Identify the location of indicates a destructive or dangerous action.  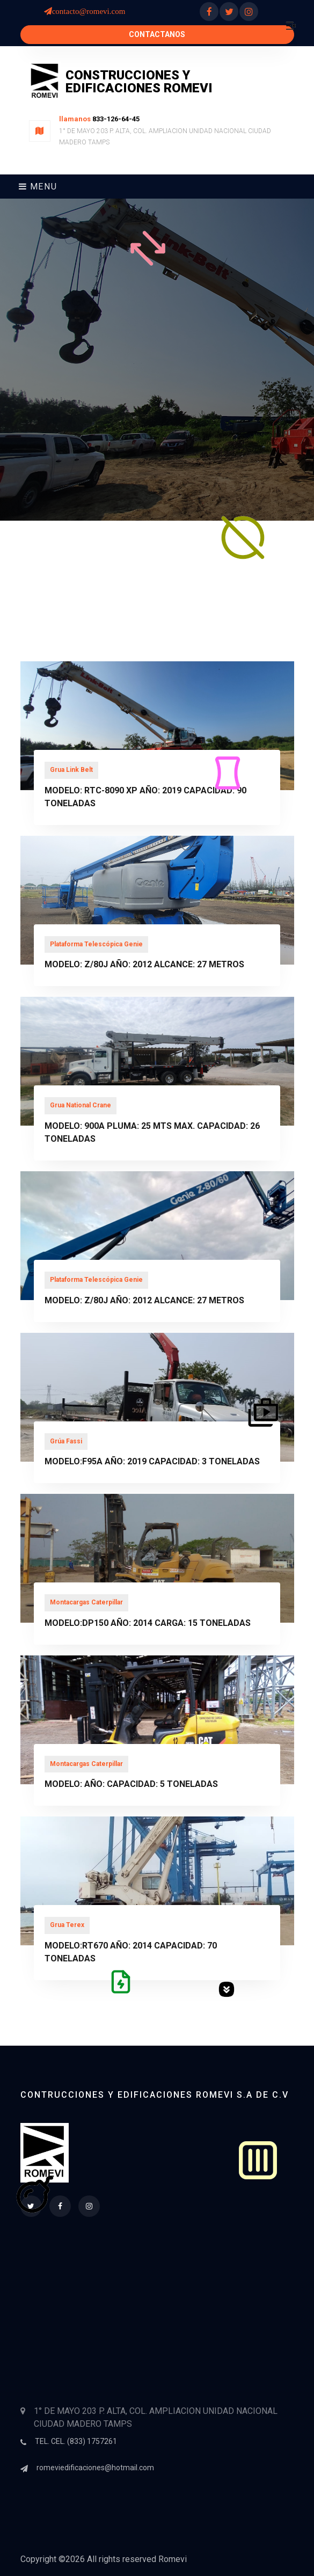
(35, 2194).